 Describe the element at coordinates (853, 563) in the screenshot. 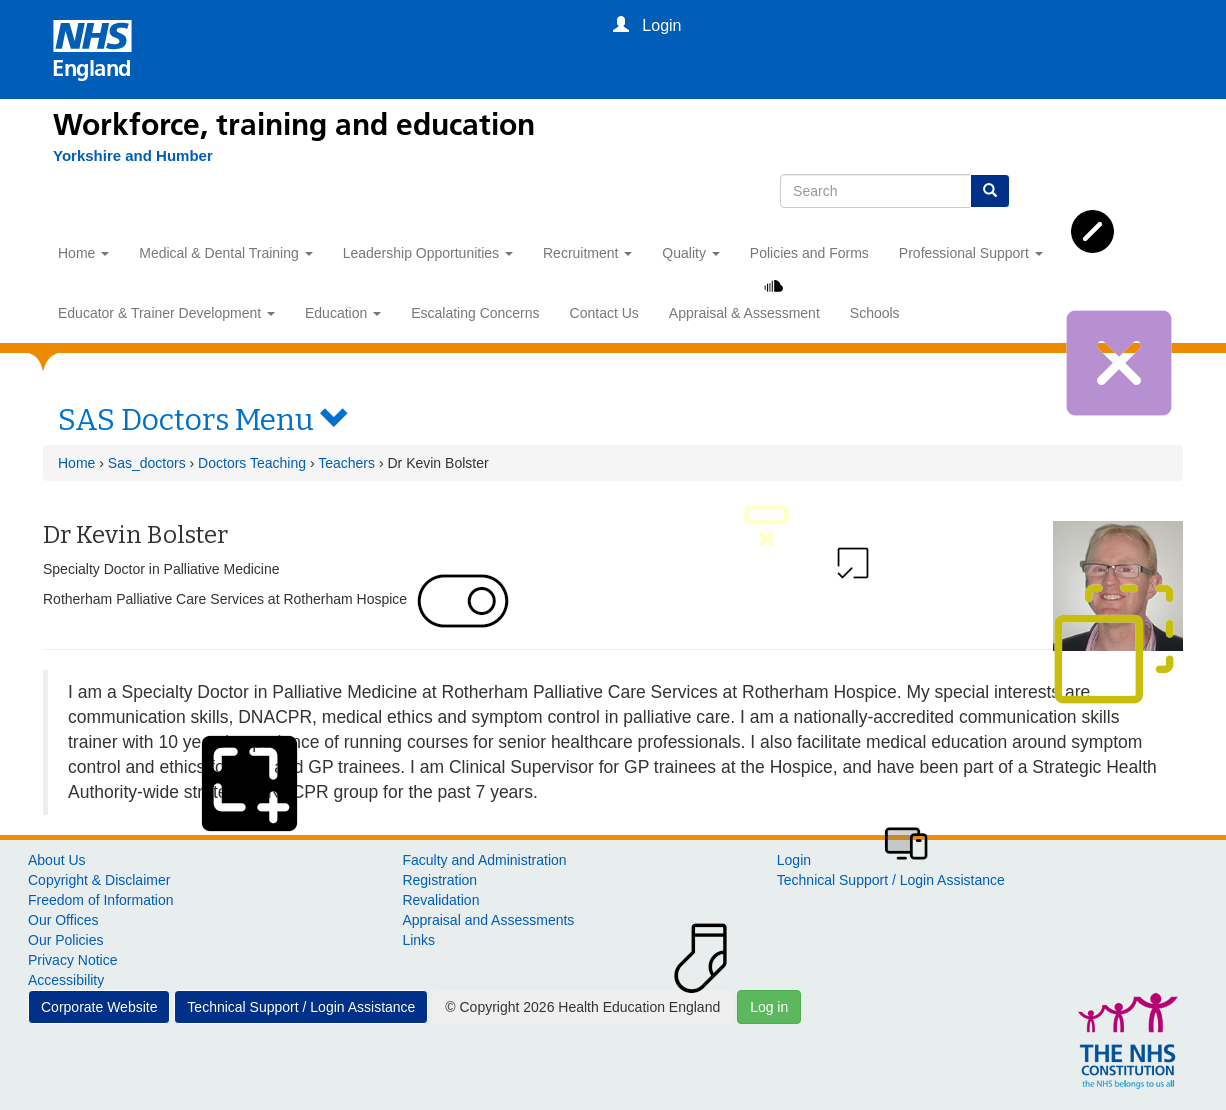

I see `mark task as complete` at that location.